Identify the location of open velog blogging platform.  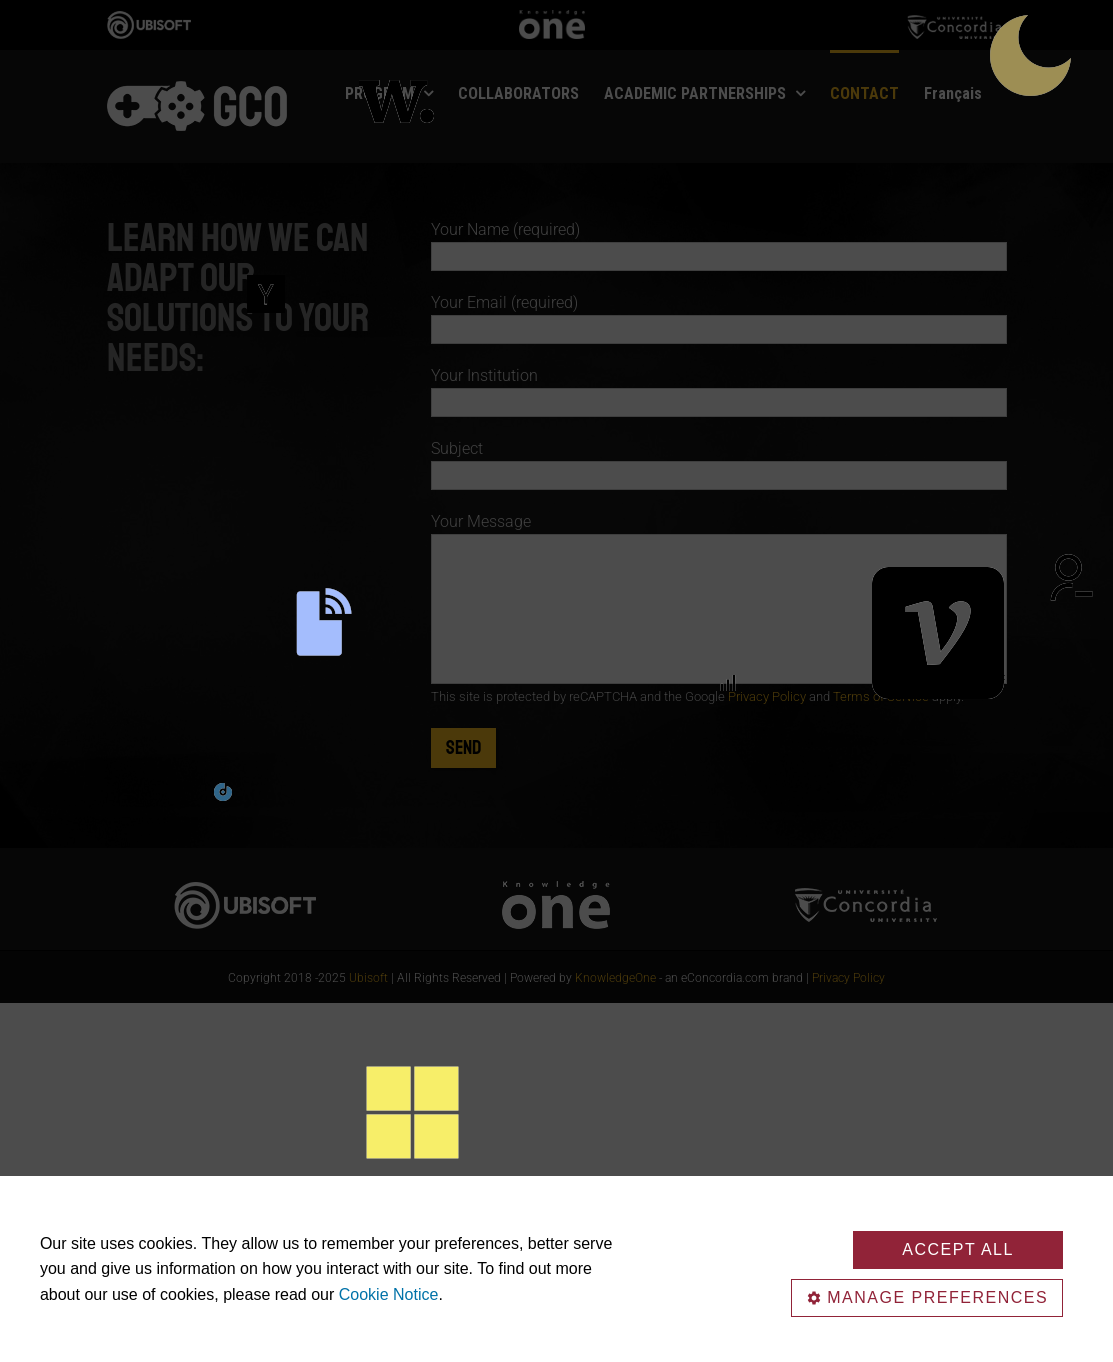
(938, 633).